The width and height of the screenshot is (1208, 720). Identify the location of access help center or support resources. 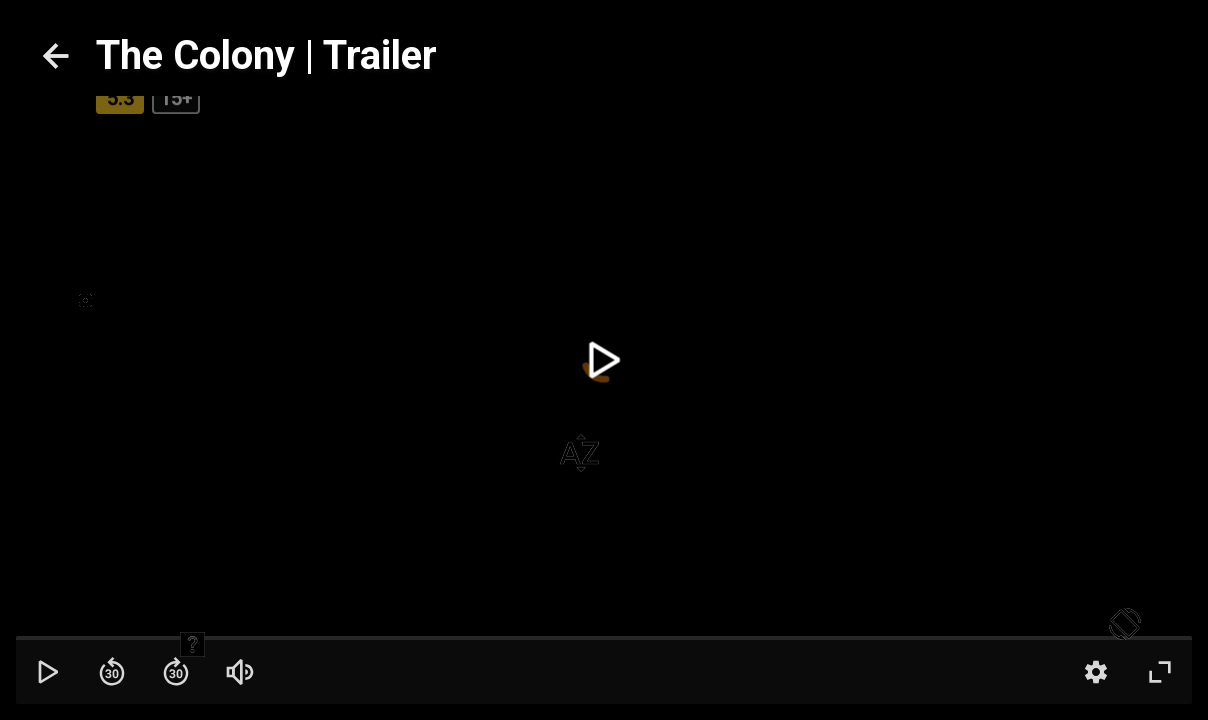
(192, 644).